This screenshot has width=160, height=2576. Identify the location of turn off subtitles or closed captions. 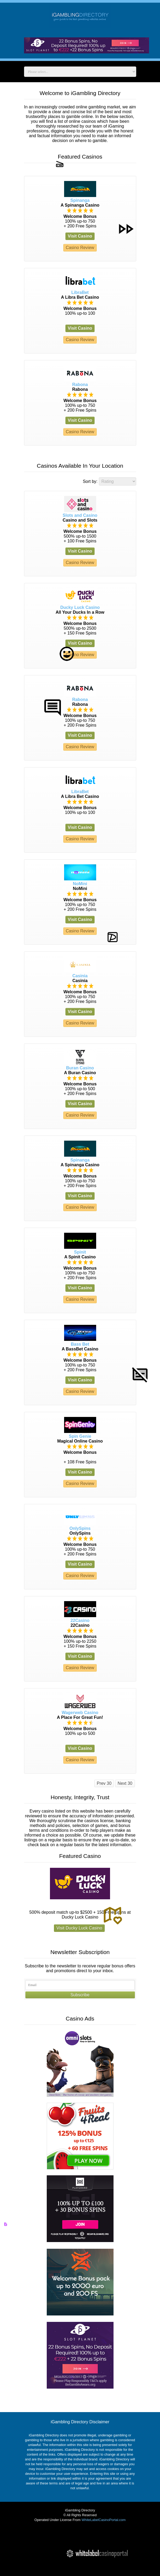
(140, 1374).